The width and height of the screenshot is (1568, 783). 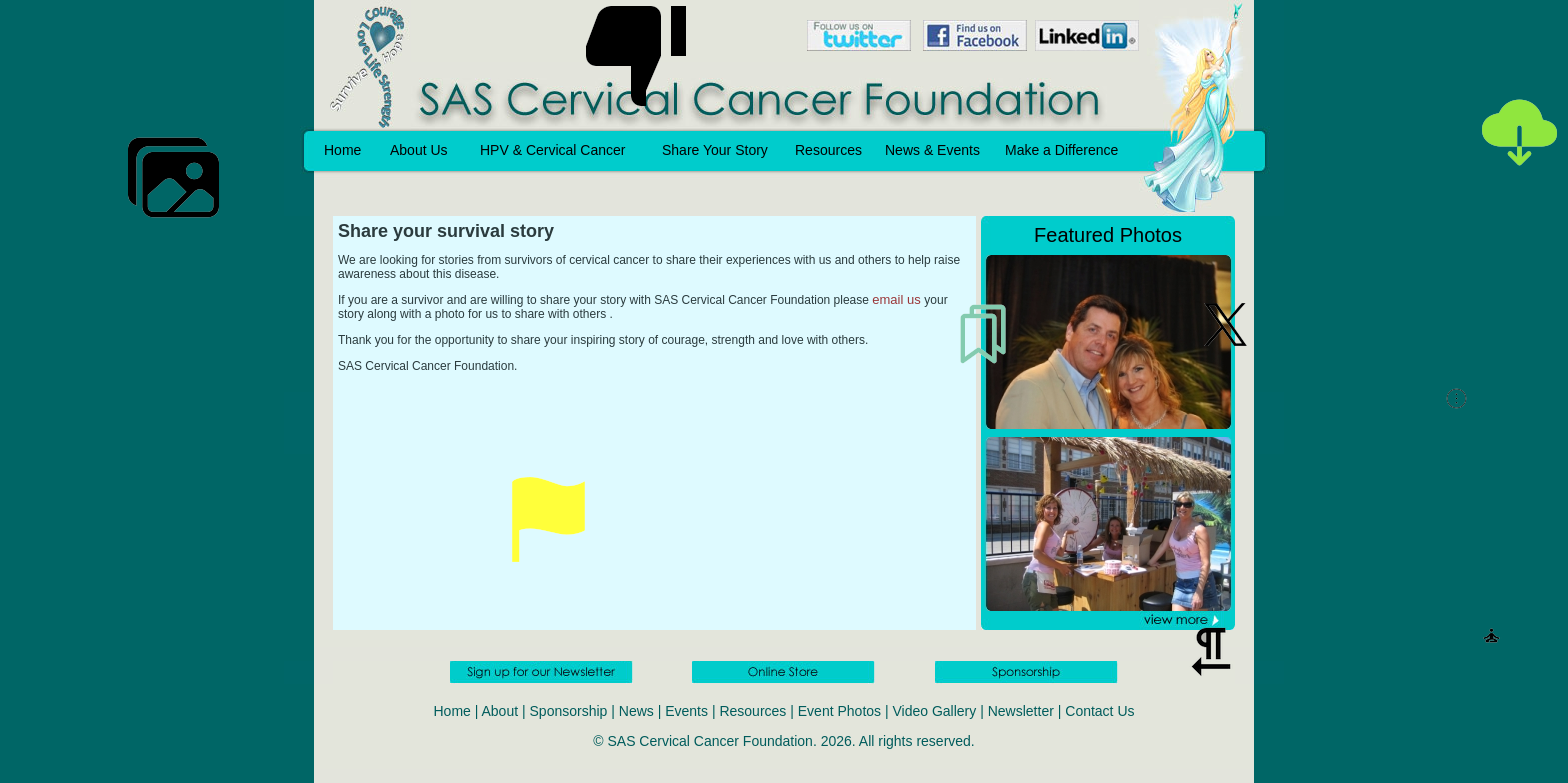 I want to click on view all saved bookmarks, so click(x=983, y=334).